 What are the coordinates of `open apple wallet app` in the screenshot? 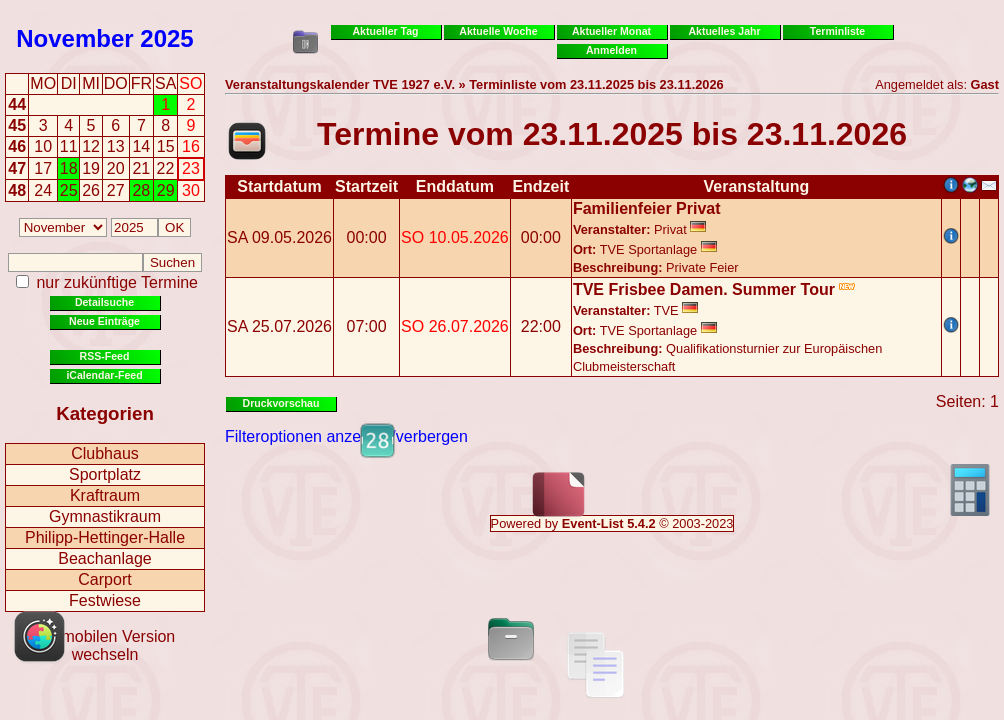 It's located at (247, 141).